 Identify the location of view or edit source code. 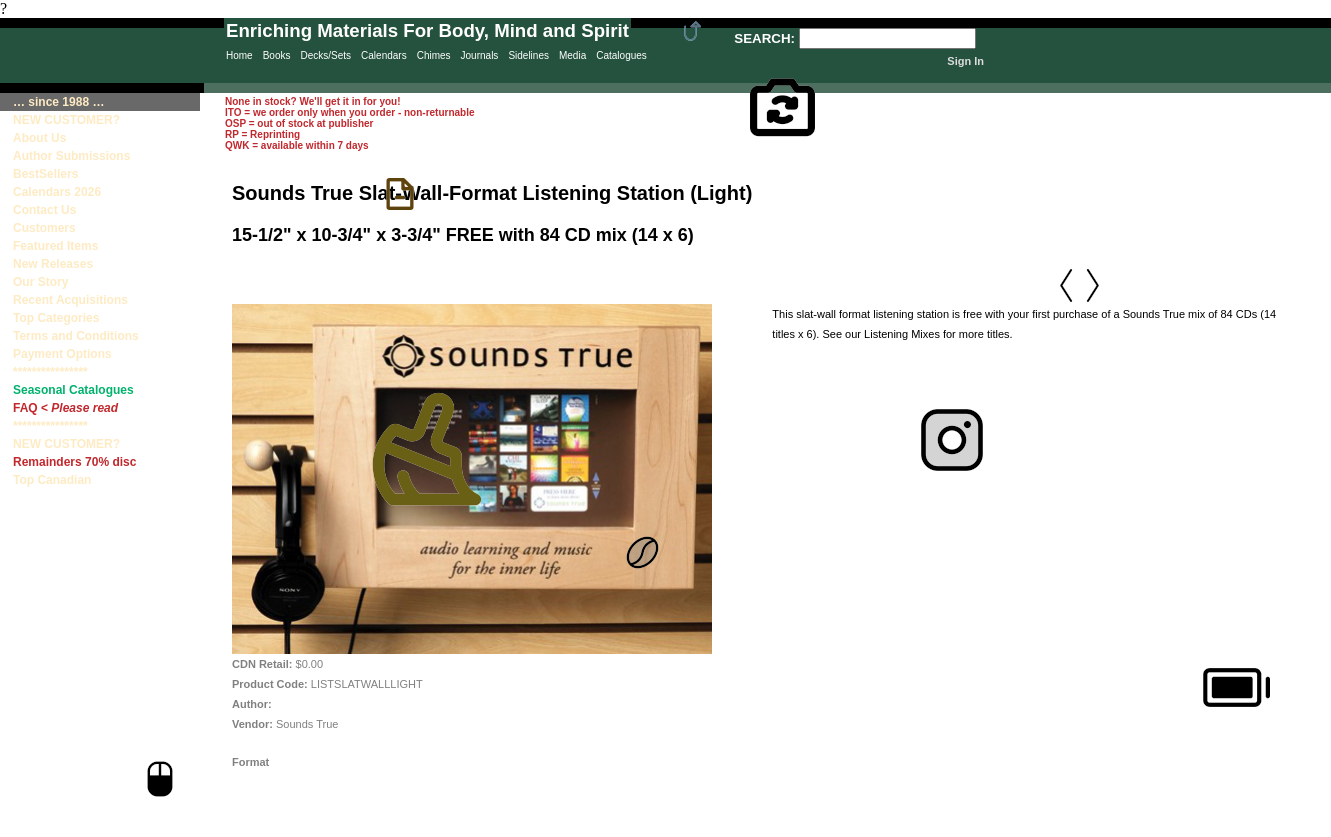
(1079, 285).